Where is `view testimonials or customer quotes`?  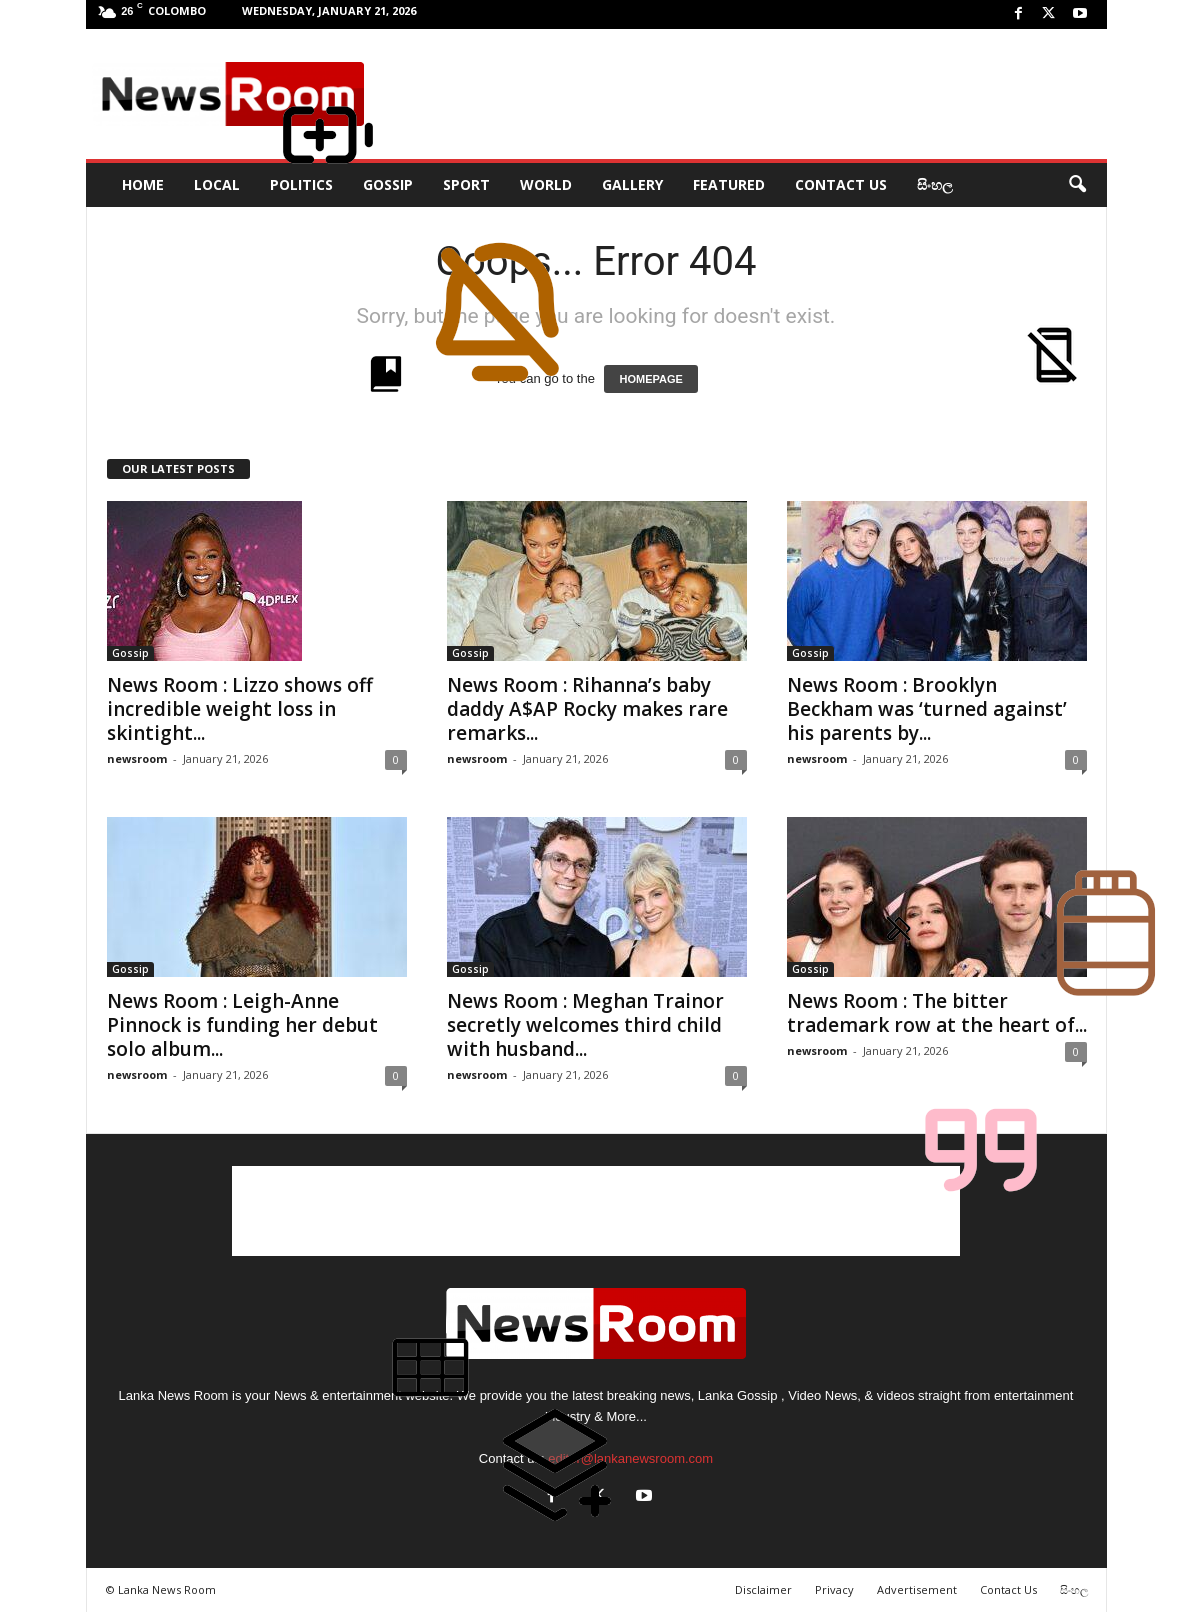
view testimonials or customer quotes is located at coordinates (981, 1148).